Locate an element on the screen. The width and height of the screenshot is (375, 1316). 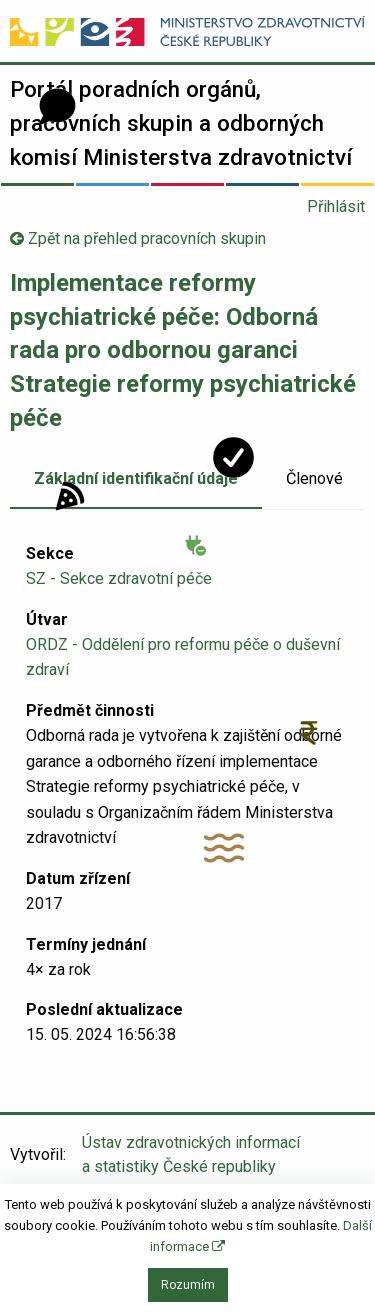
browse food delivery options is located at coordinates (70, 496).